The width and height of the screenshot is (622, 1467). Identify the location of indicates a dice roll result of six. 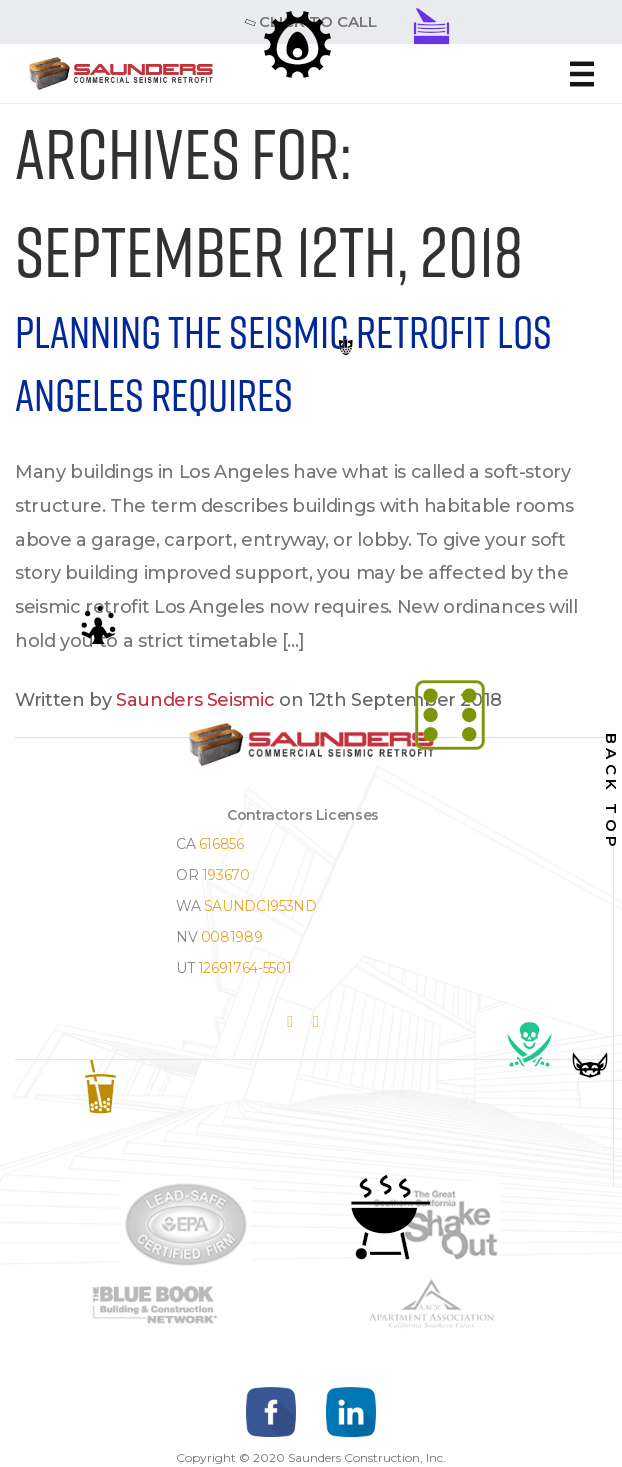
(450, 715).